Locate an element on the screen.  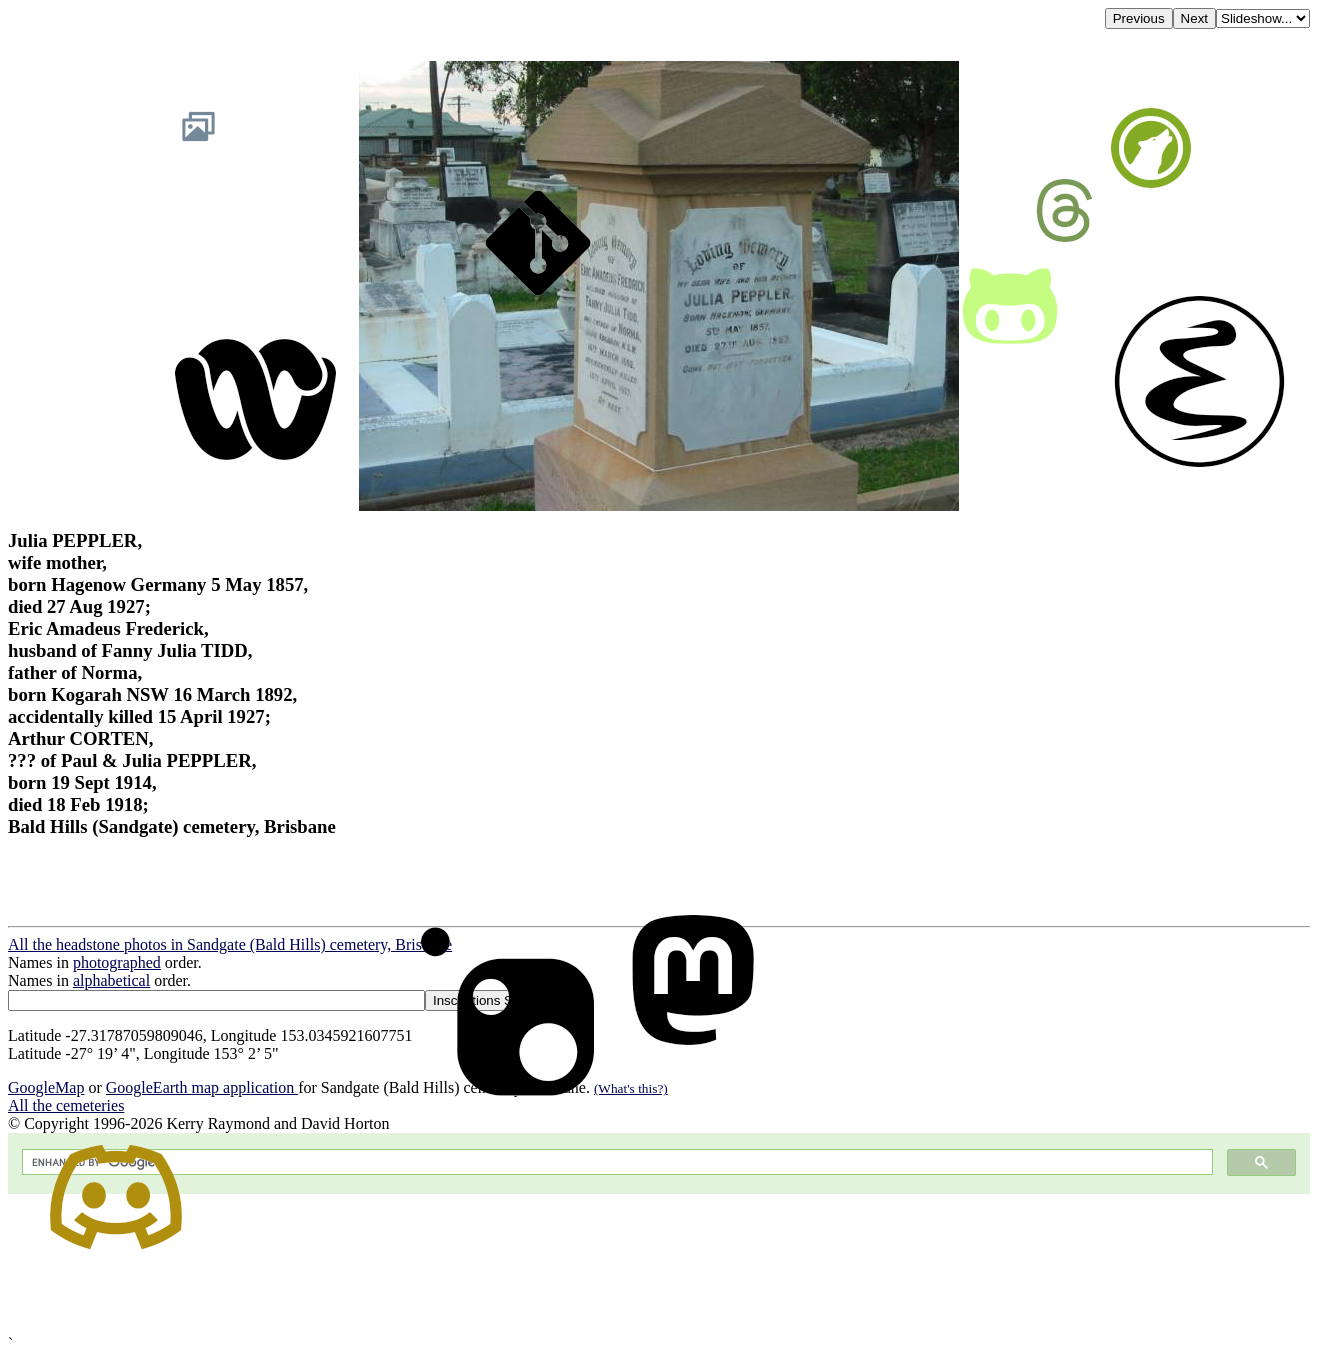
open librewolf browser is located at coordinates (1151, 148).